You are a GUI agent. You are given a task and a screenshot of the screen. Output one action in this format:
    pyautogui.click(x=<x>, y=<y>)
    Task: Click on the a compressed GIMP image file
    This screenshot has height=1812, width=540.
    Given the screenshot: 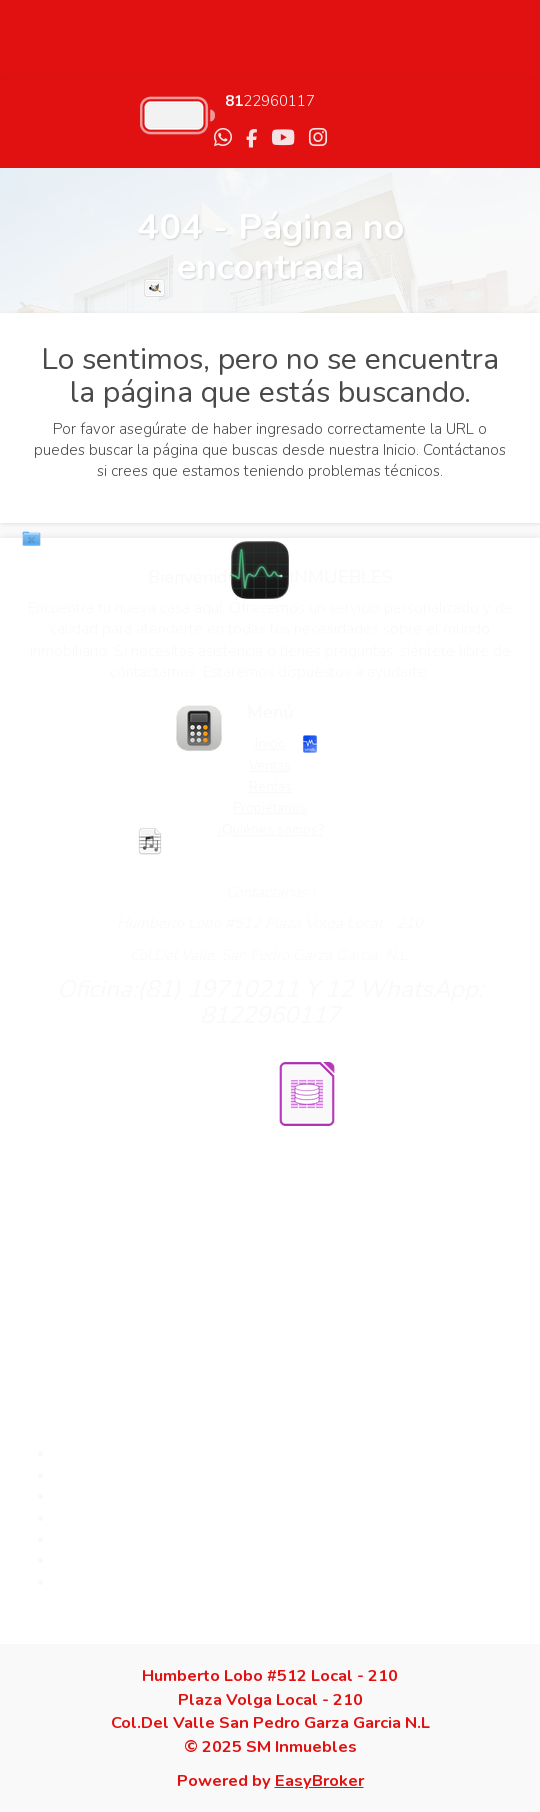 What is the action you would take?
    pyautogui.click(x=154, y=287)
    